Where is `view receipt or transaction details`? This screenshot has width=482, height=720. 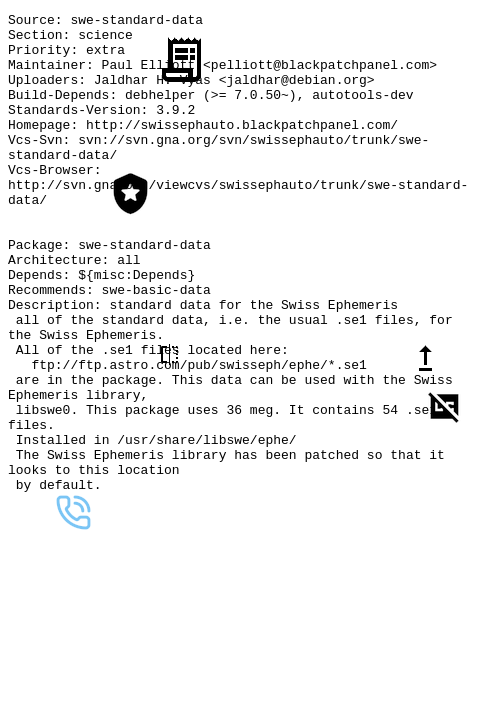 view receipt or transaction details is located at coordinates (181, 59).